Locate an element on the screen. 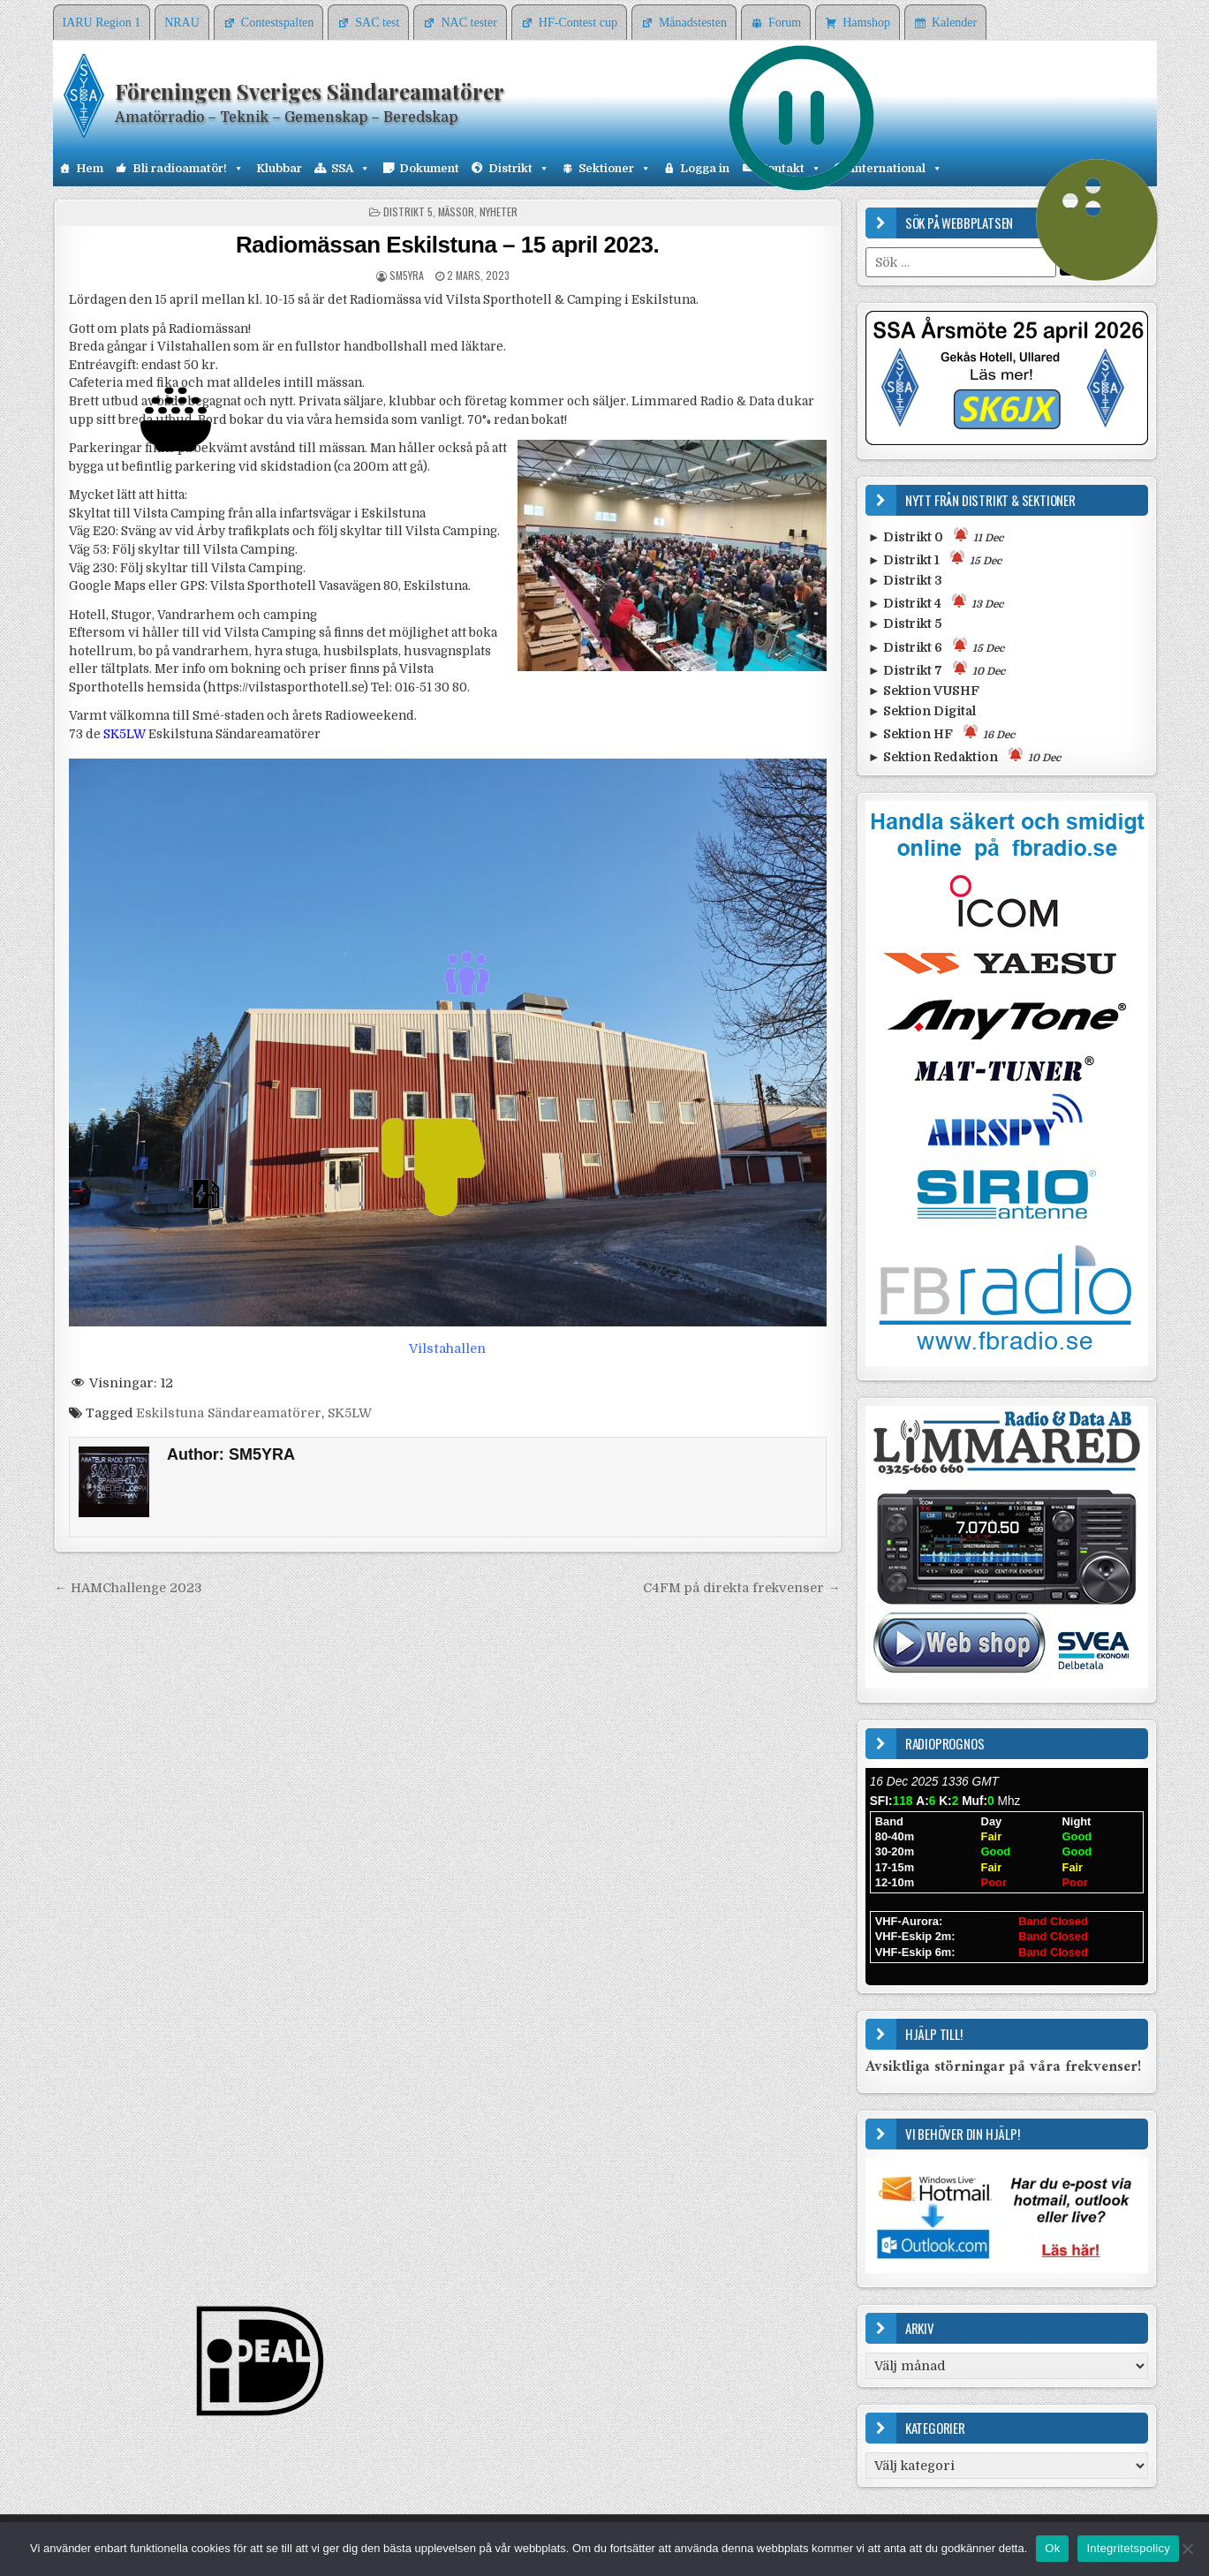  view group members is located at coordinates (466, 973).